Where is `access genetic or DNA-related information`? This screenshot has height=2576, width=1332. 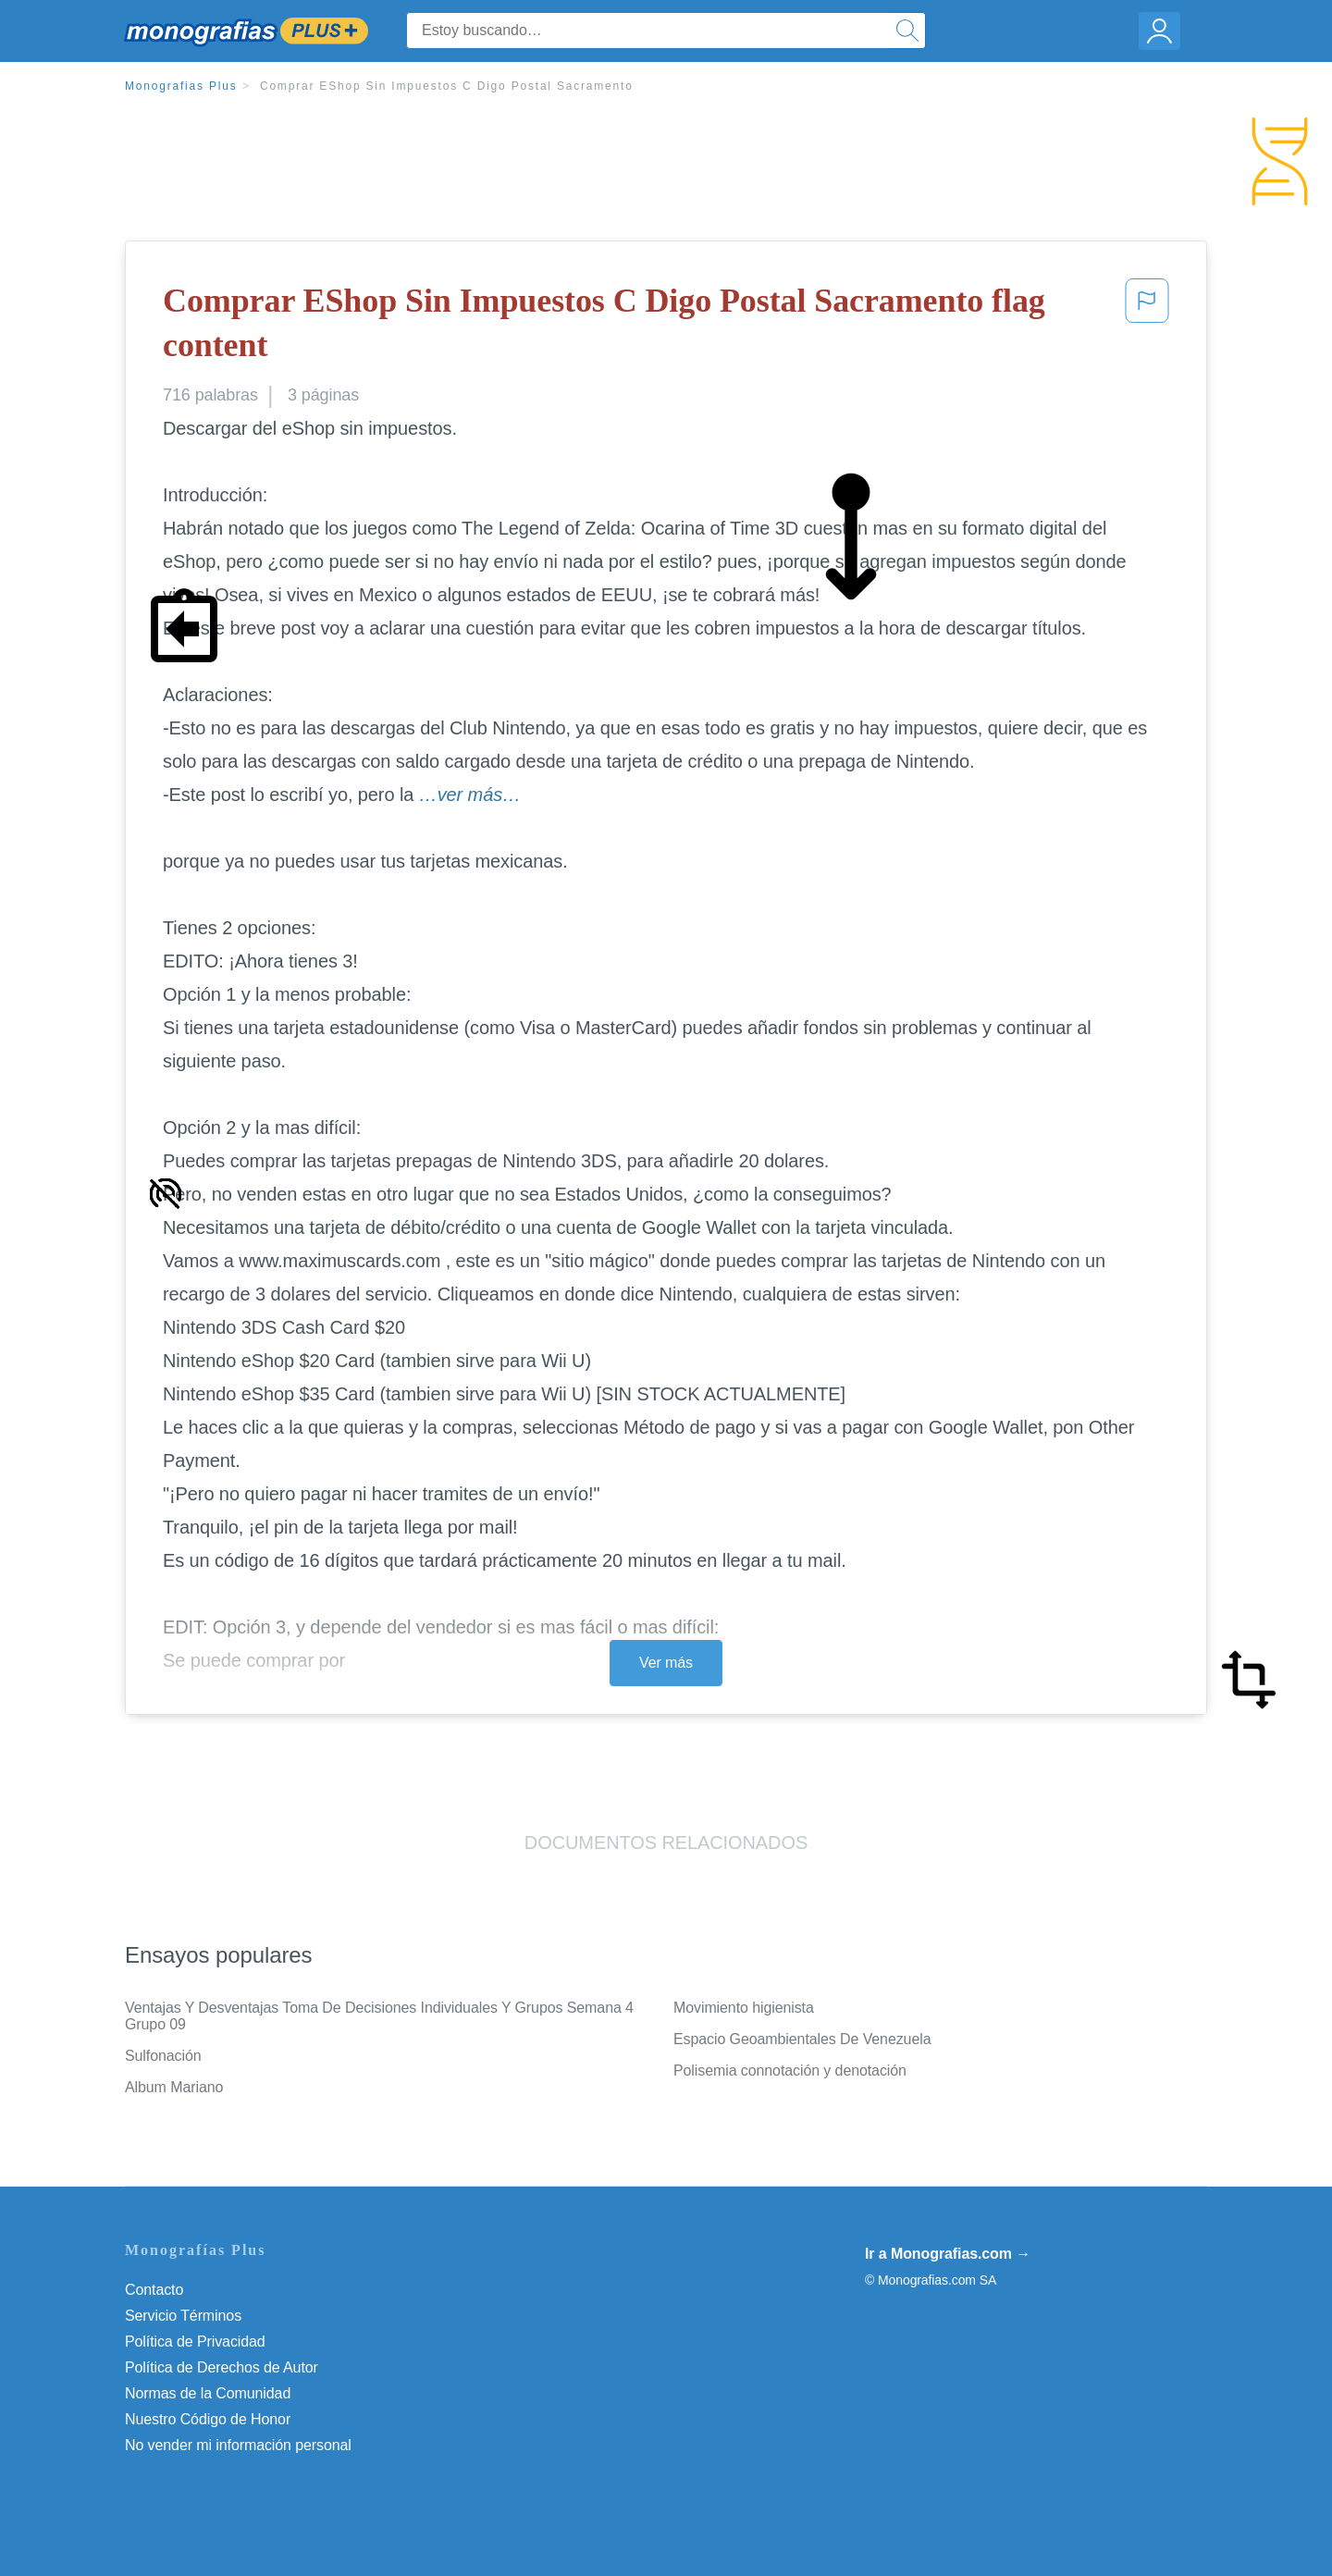 access genetic or DNA-related information is located at coordinates (1279, 161).